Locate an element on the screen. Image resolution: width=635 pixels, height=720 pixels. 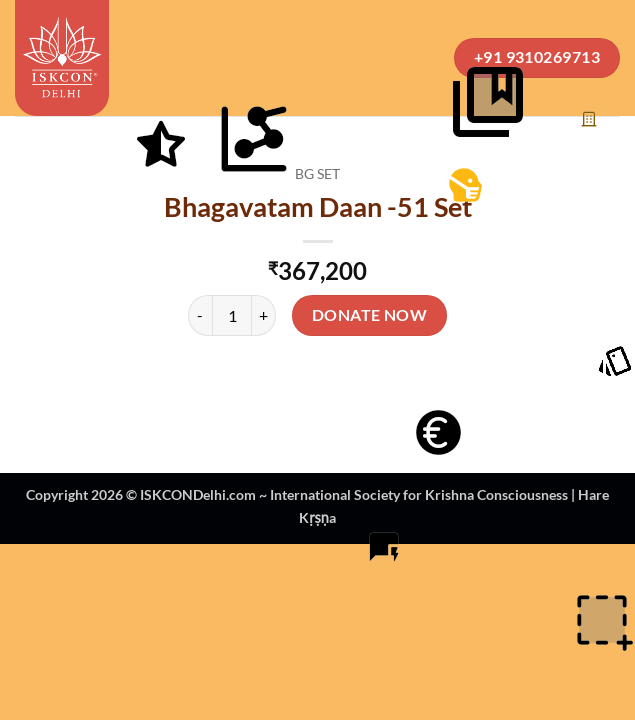
access style or theme settings is located at coordinates (615, 360).